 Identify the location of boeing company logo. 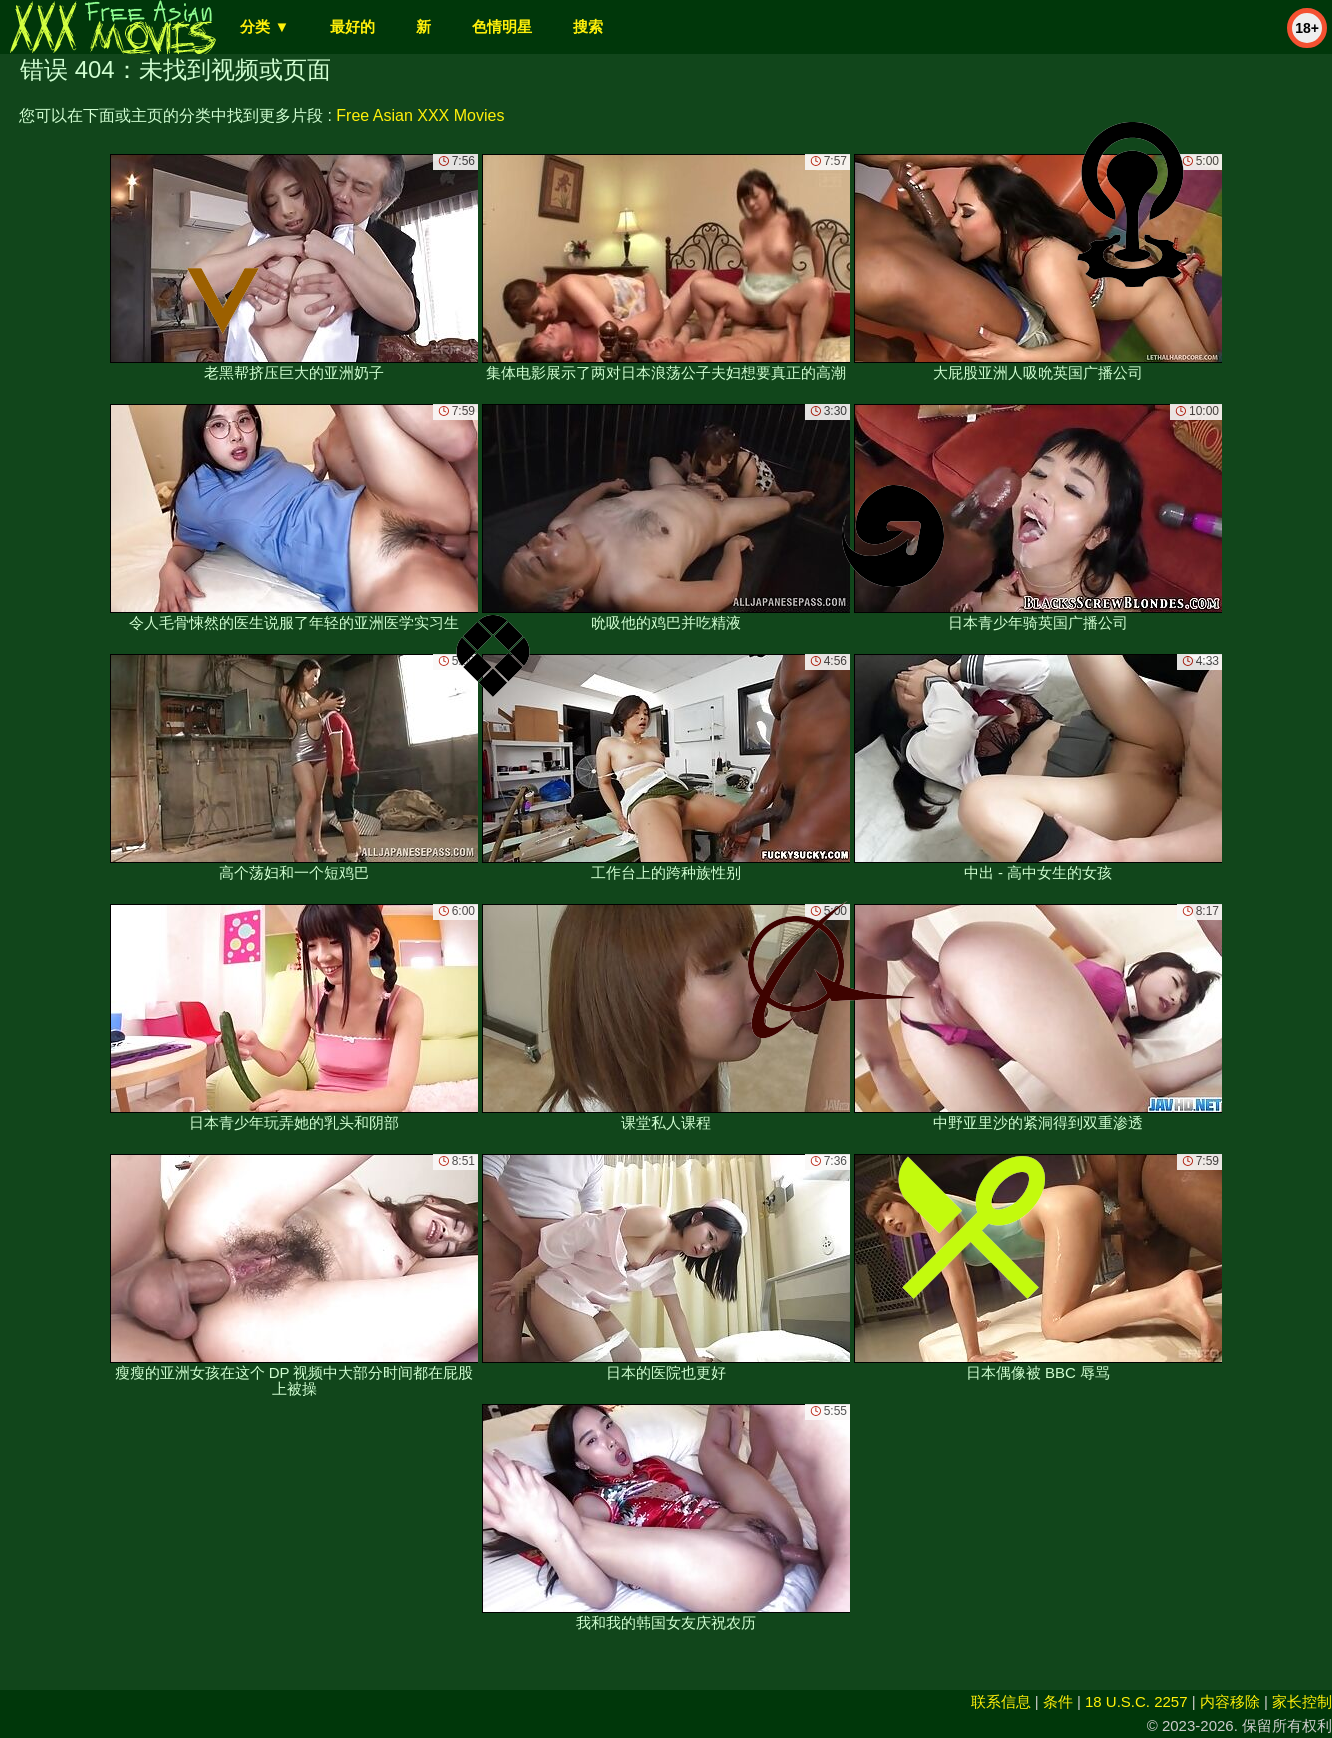
(831, 969).